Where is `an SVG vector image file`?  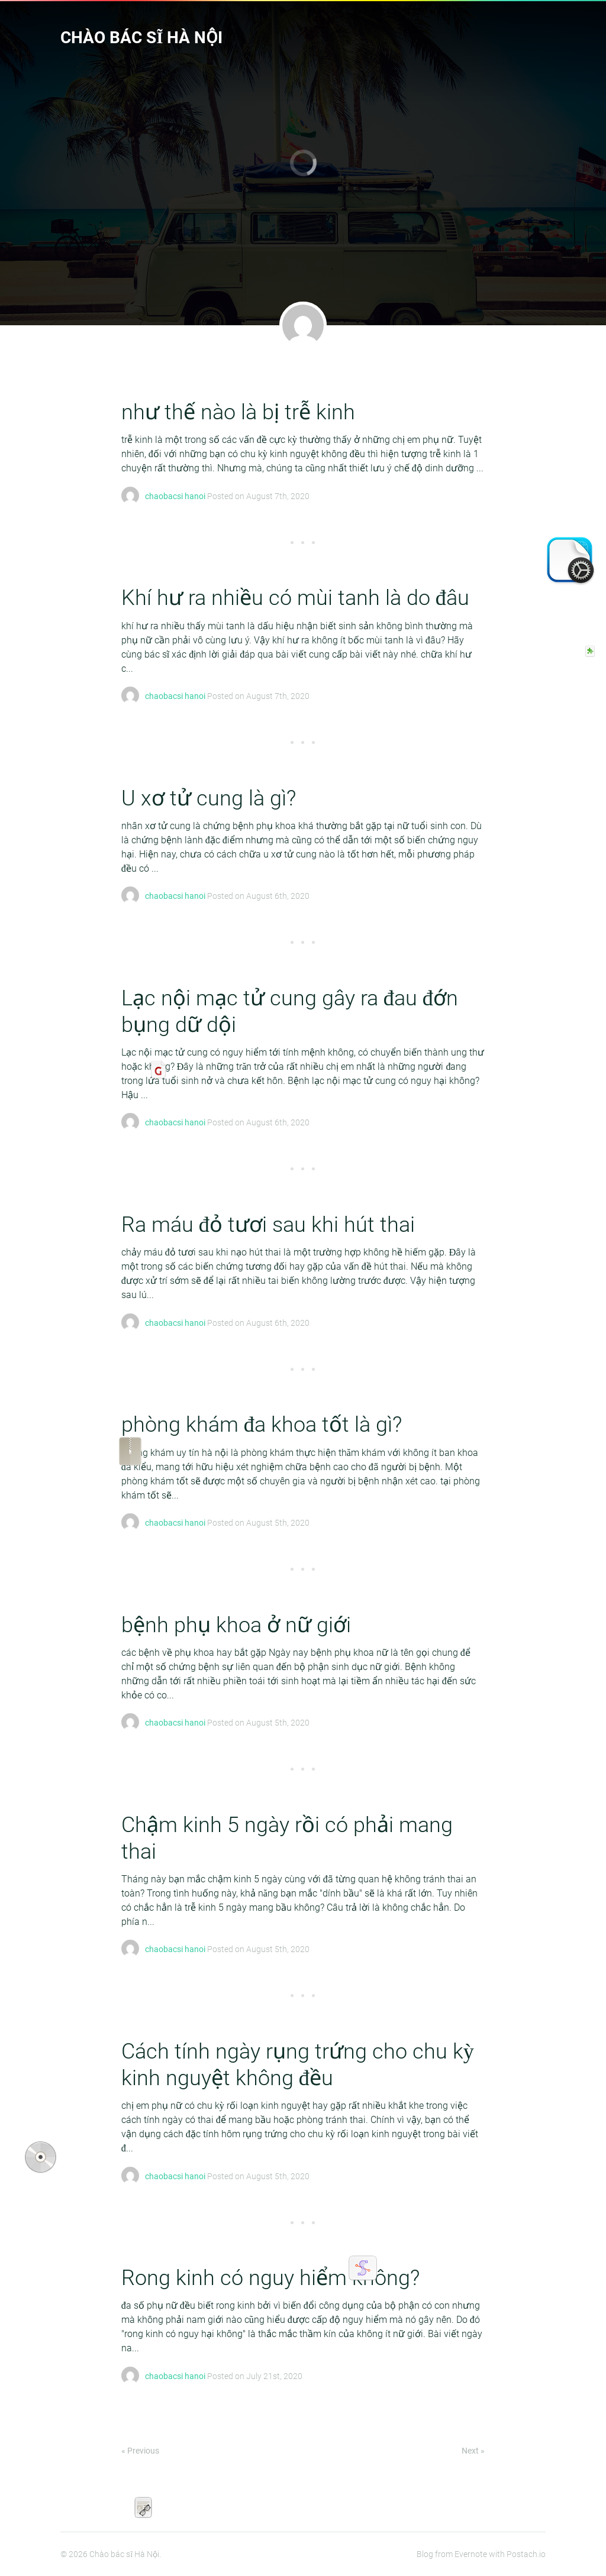
an SVG vector image file is located at coordinates (363, 2267).